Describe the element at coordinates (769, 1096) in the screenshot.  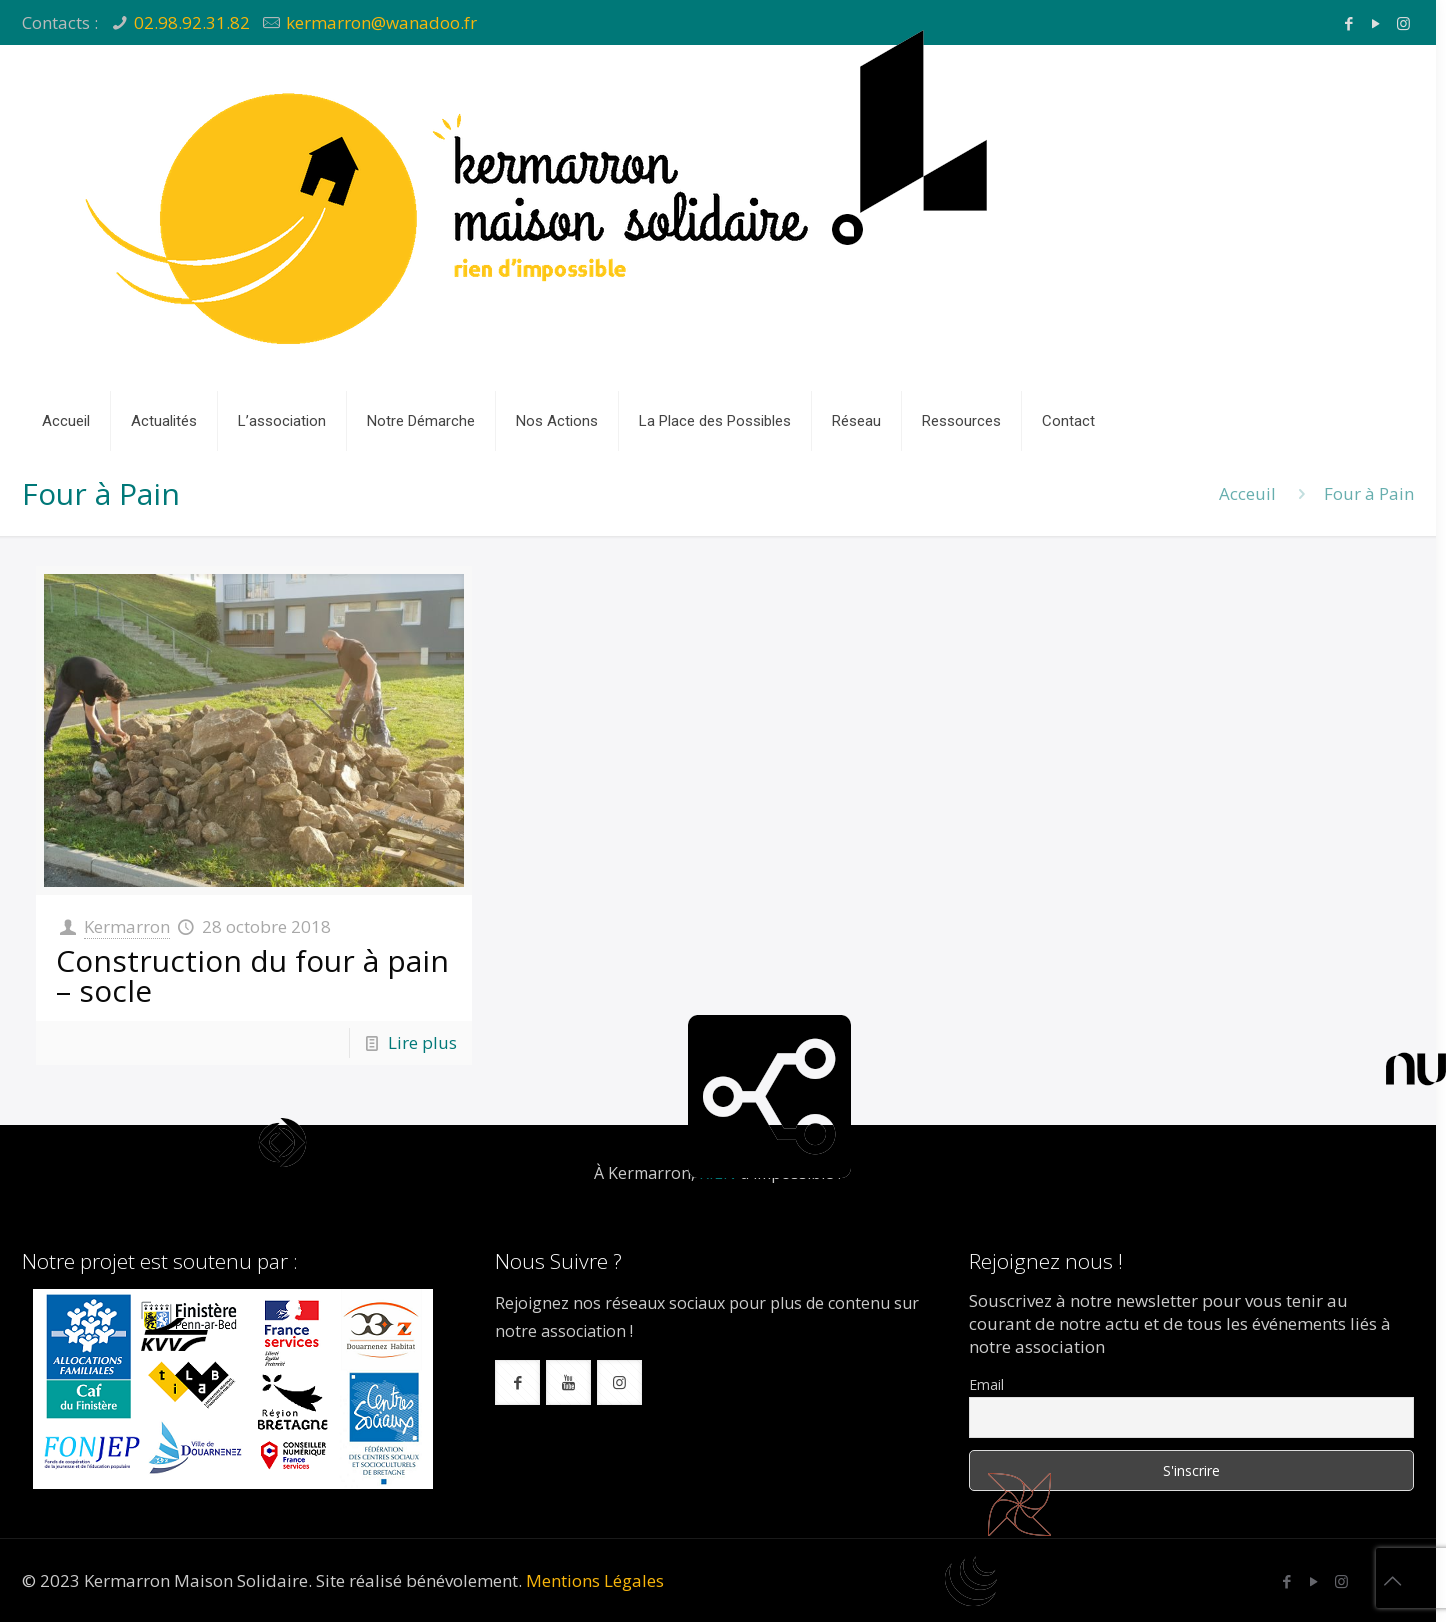
I see `view on stackshare` at that location.